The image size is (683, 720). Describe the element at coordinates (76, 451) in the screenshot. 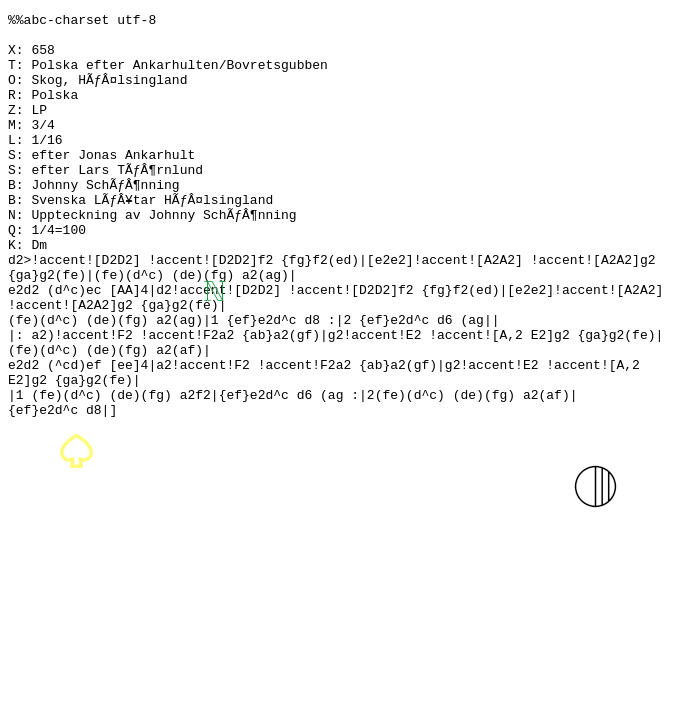

I see `spade suit symbol for card games` at that location.